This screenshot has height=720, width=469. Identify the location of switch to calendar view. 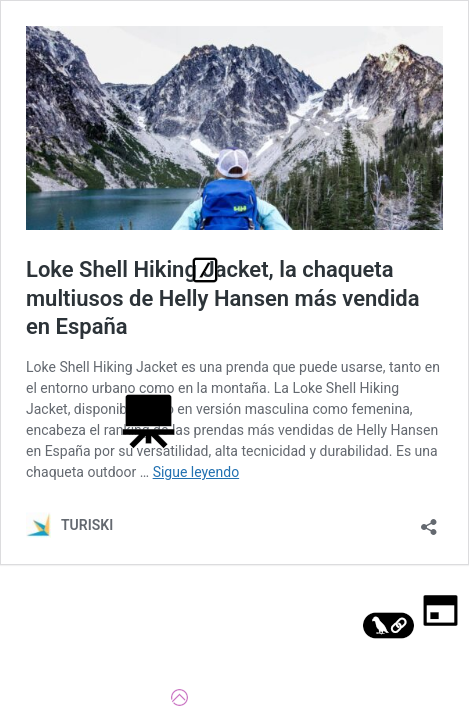
(440, 610).